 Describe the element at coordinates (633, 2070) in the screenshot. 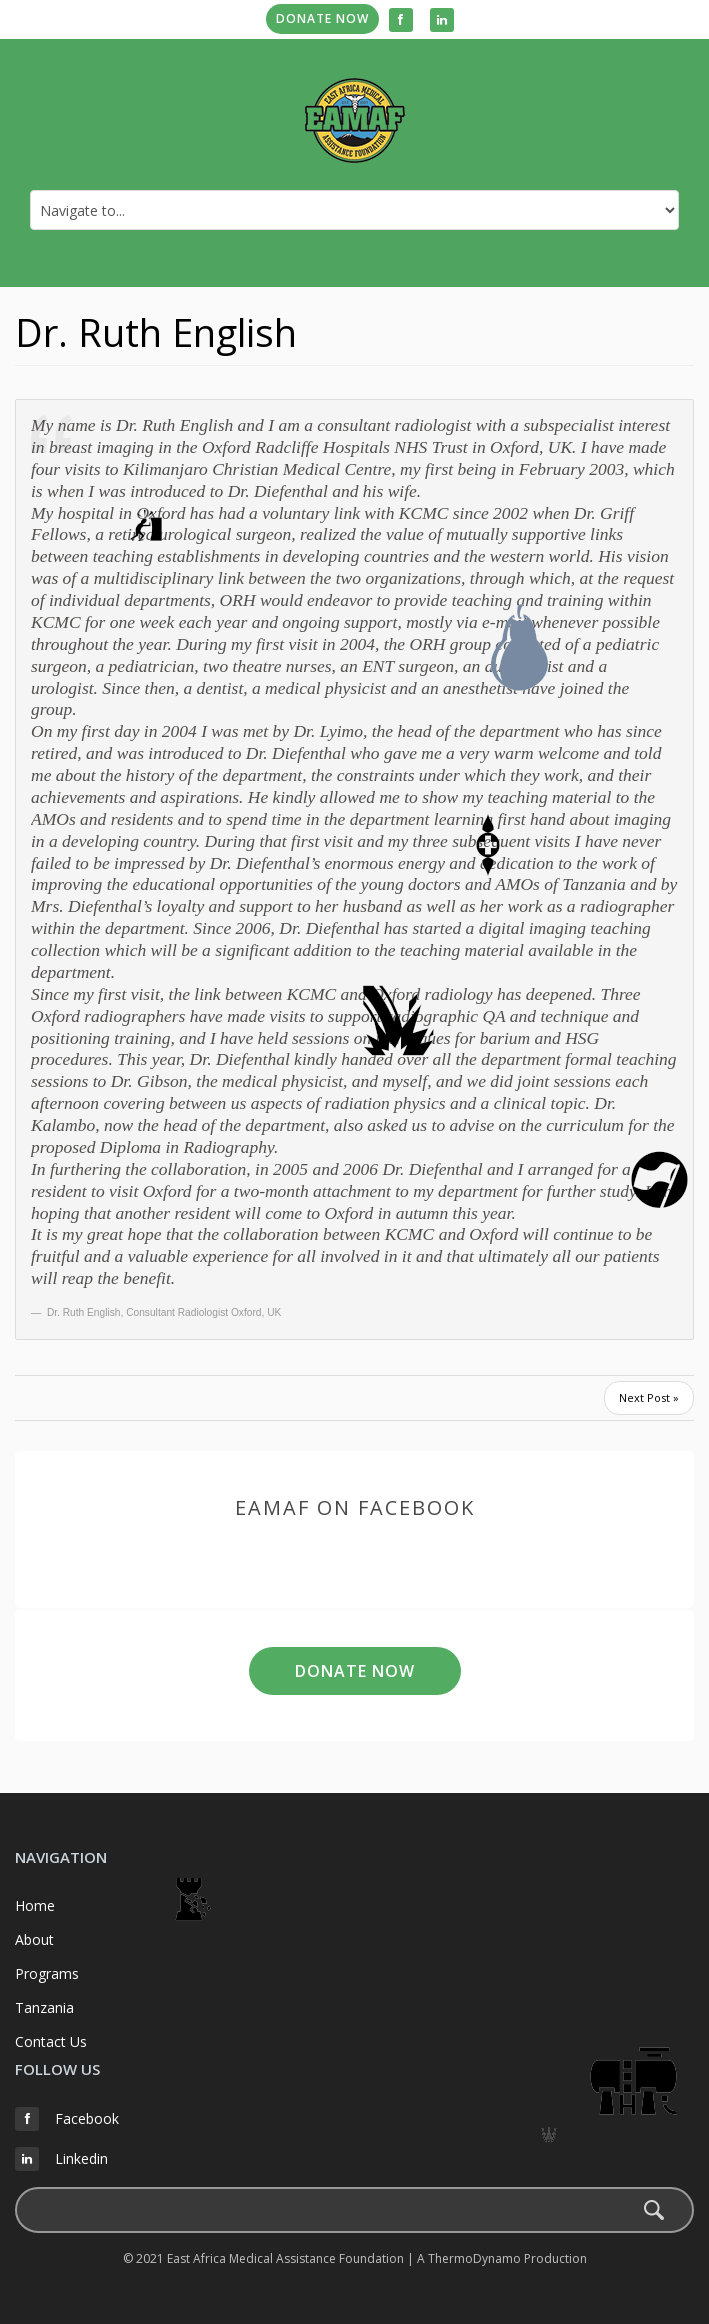

I see `view fuel tank status or capacity` at that location.